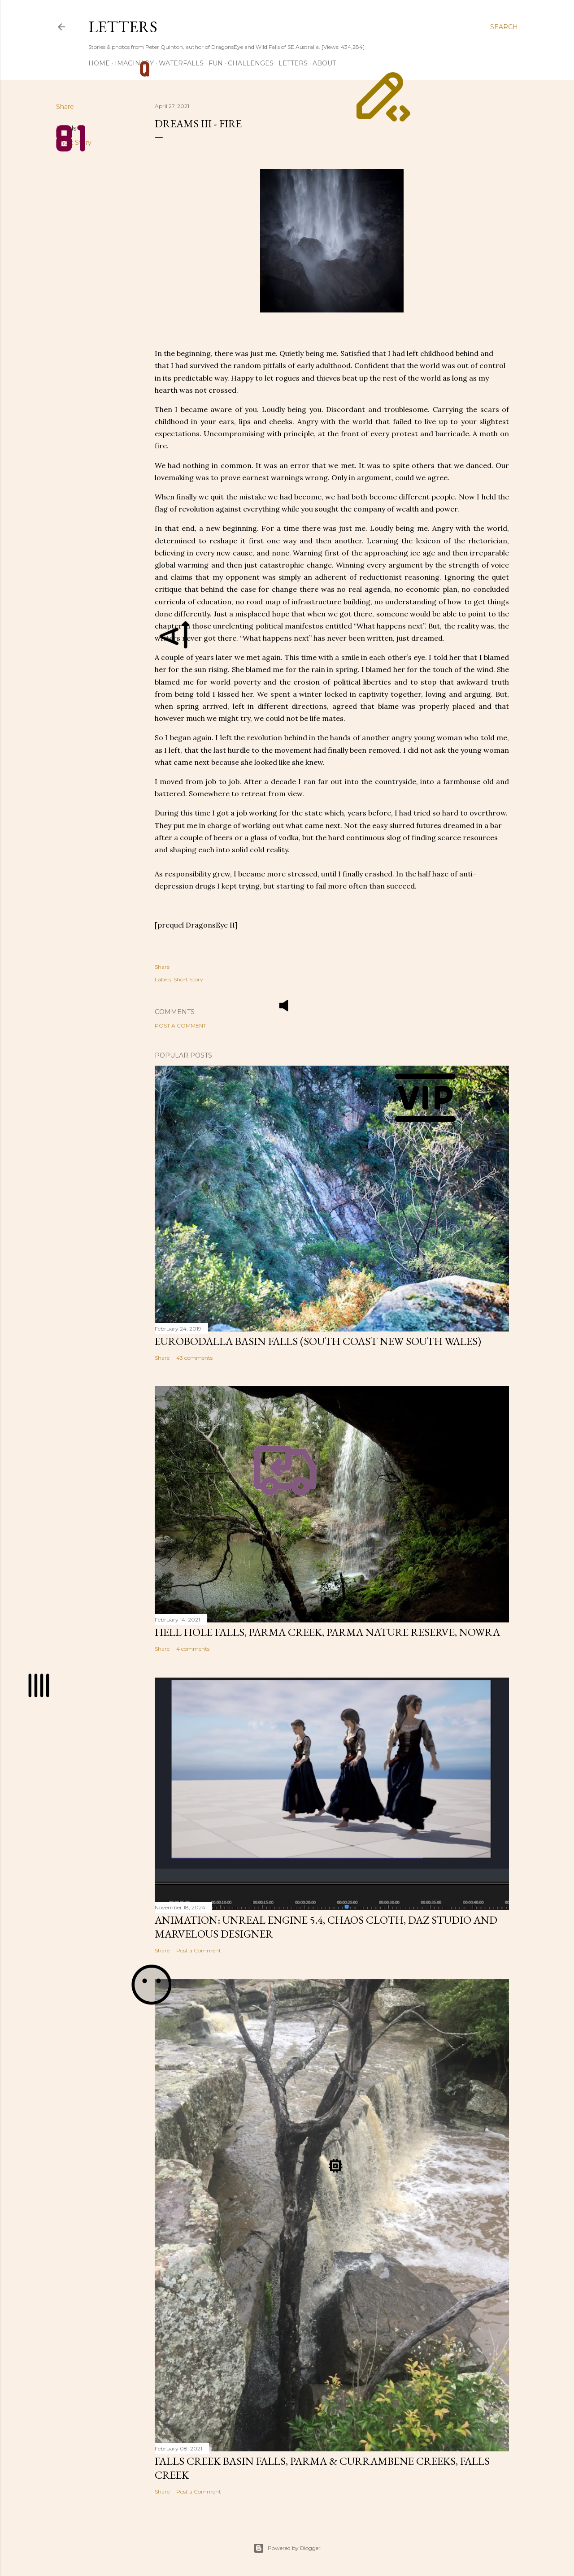  What do you see at coordinates (72, 138) in the screenshot?
I see `indicates item number 81 in a list or sequence` at bounding box center [72, 138].